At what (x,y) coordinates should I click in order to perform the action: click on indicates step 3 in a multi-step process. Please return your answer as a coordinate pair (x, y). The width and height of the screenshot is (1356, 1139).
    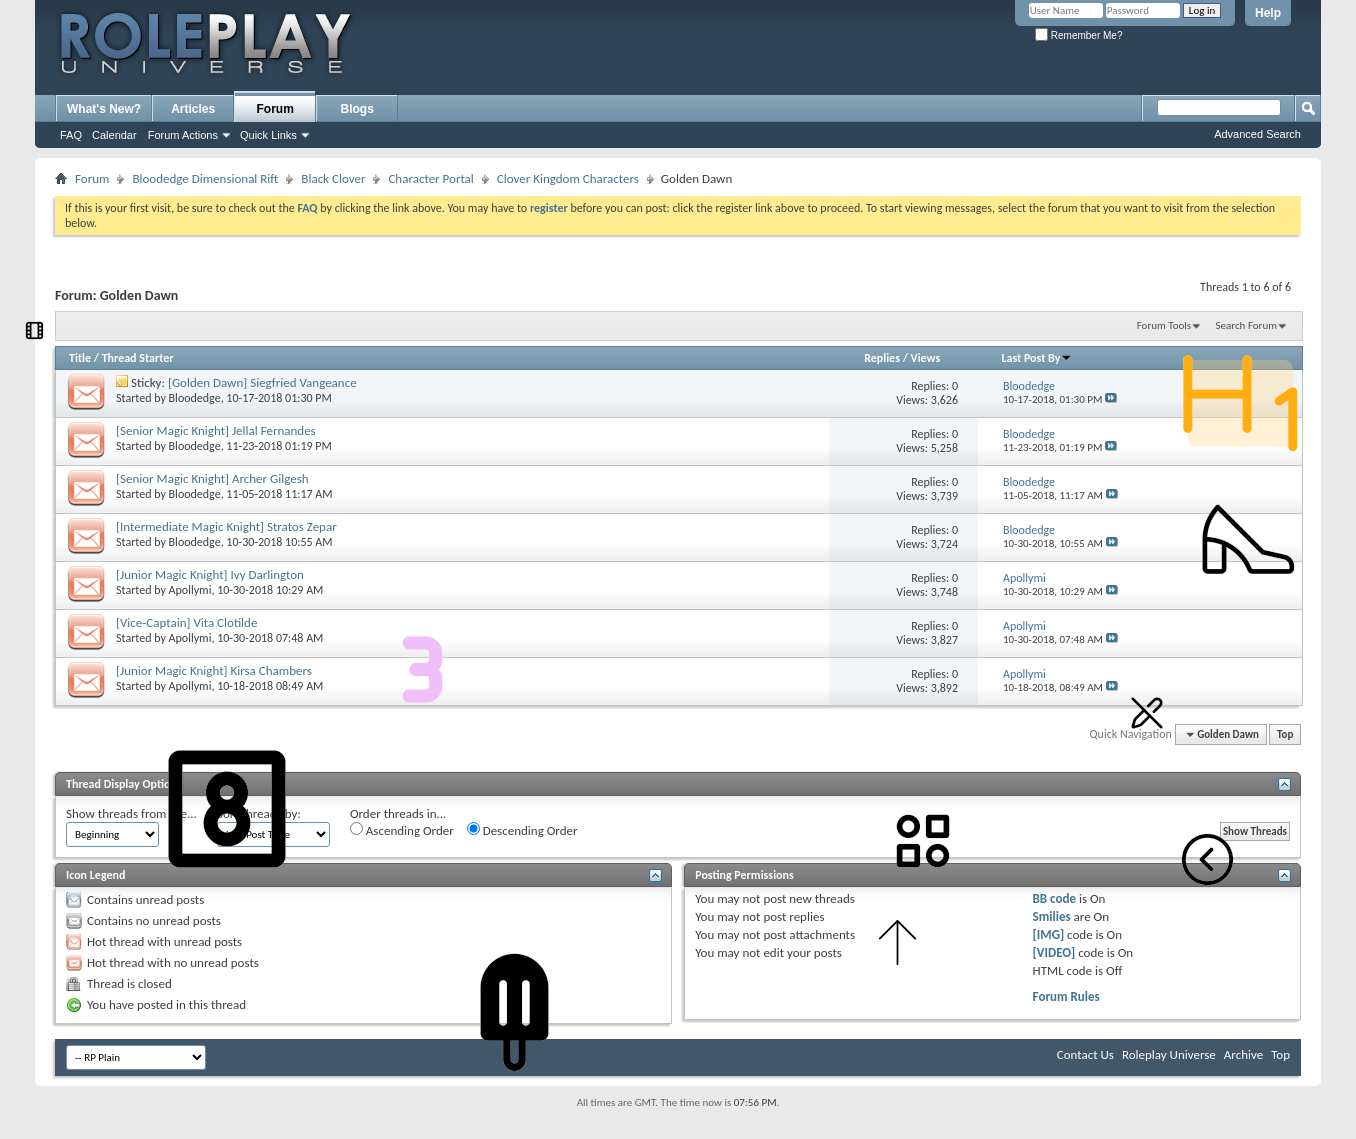
    Looking at the image, I should click on (422, 669).